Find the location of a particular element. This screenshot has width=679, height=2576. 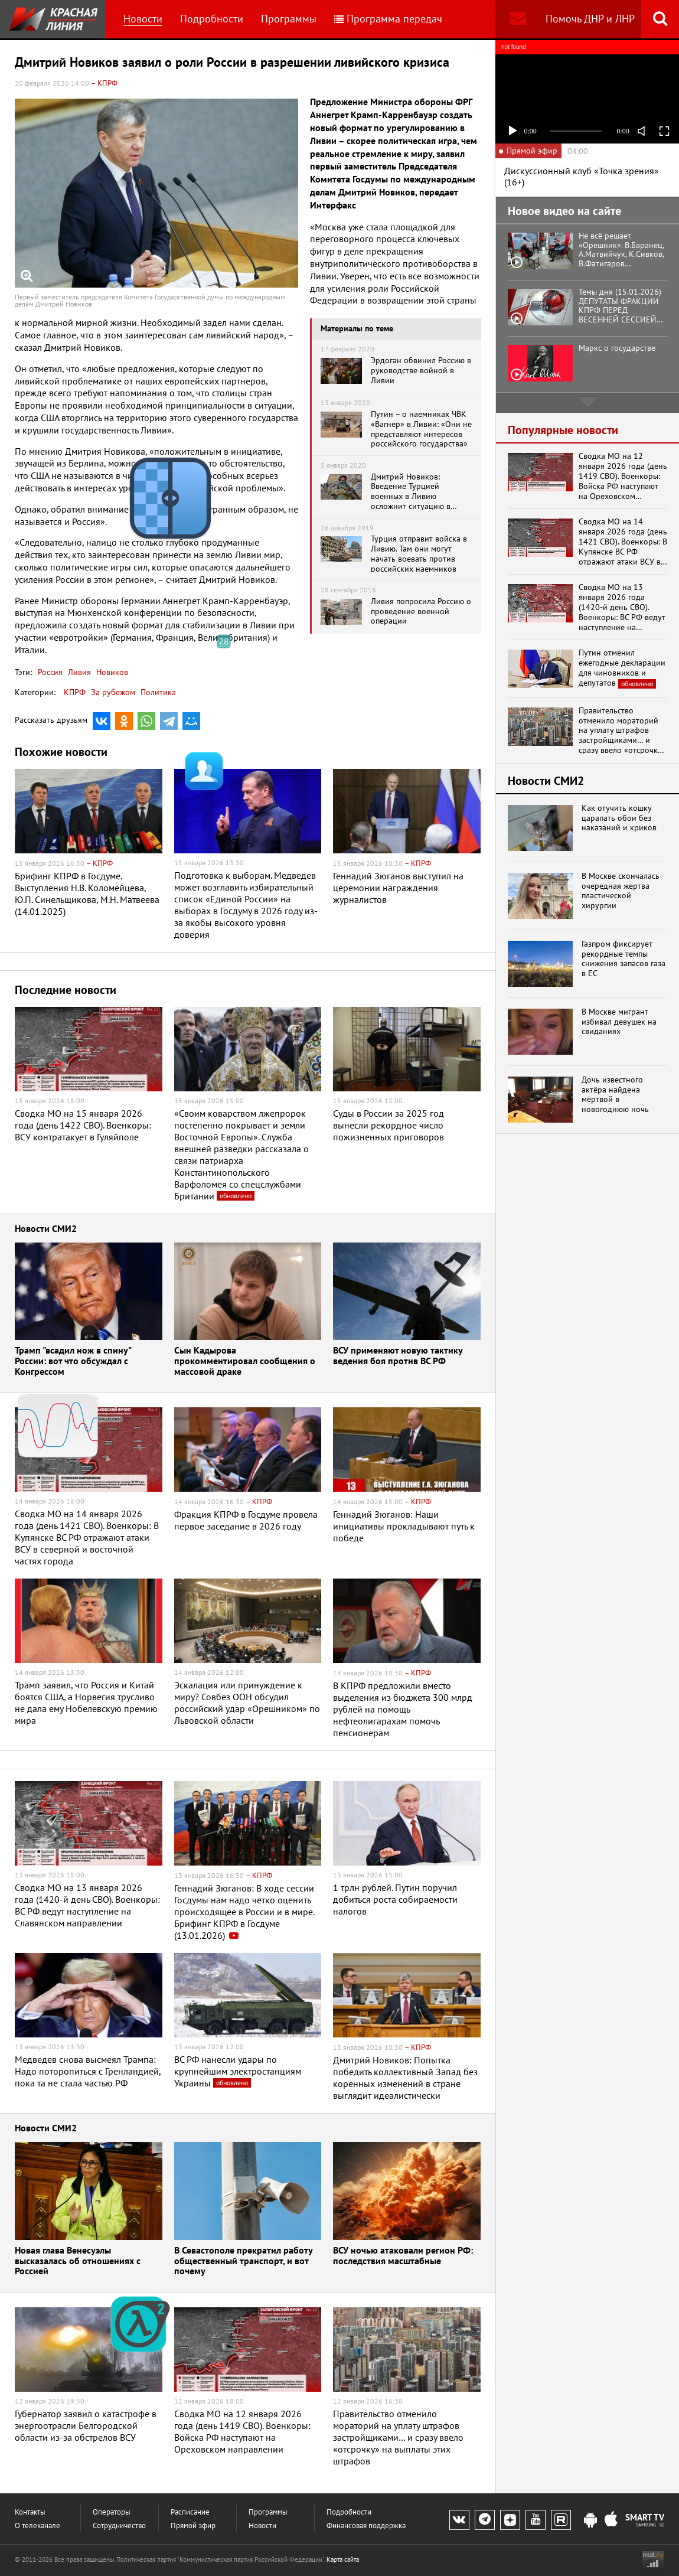

open the calendar app is located at coordinates (224, 641).